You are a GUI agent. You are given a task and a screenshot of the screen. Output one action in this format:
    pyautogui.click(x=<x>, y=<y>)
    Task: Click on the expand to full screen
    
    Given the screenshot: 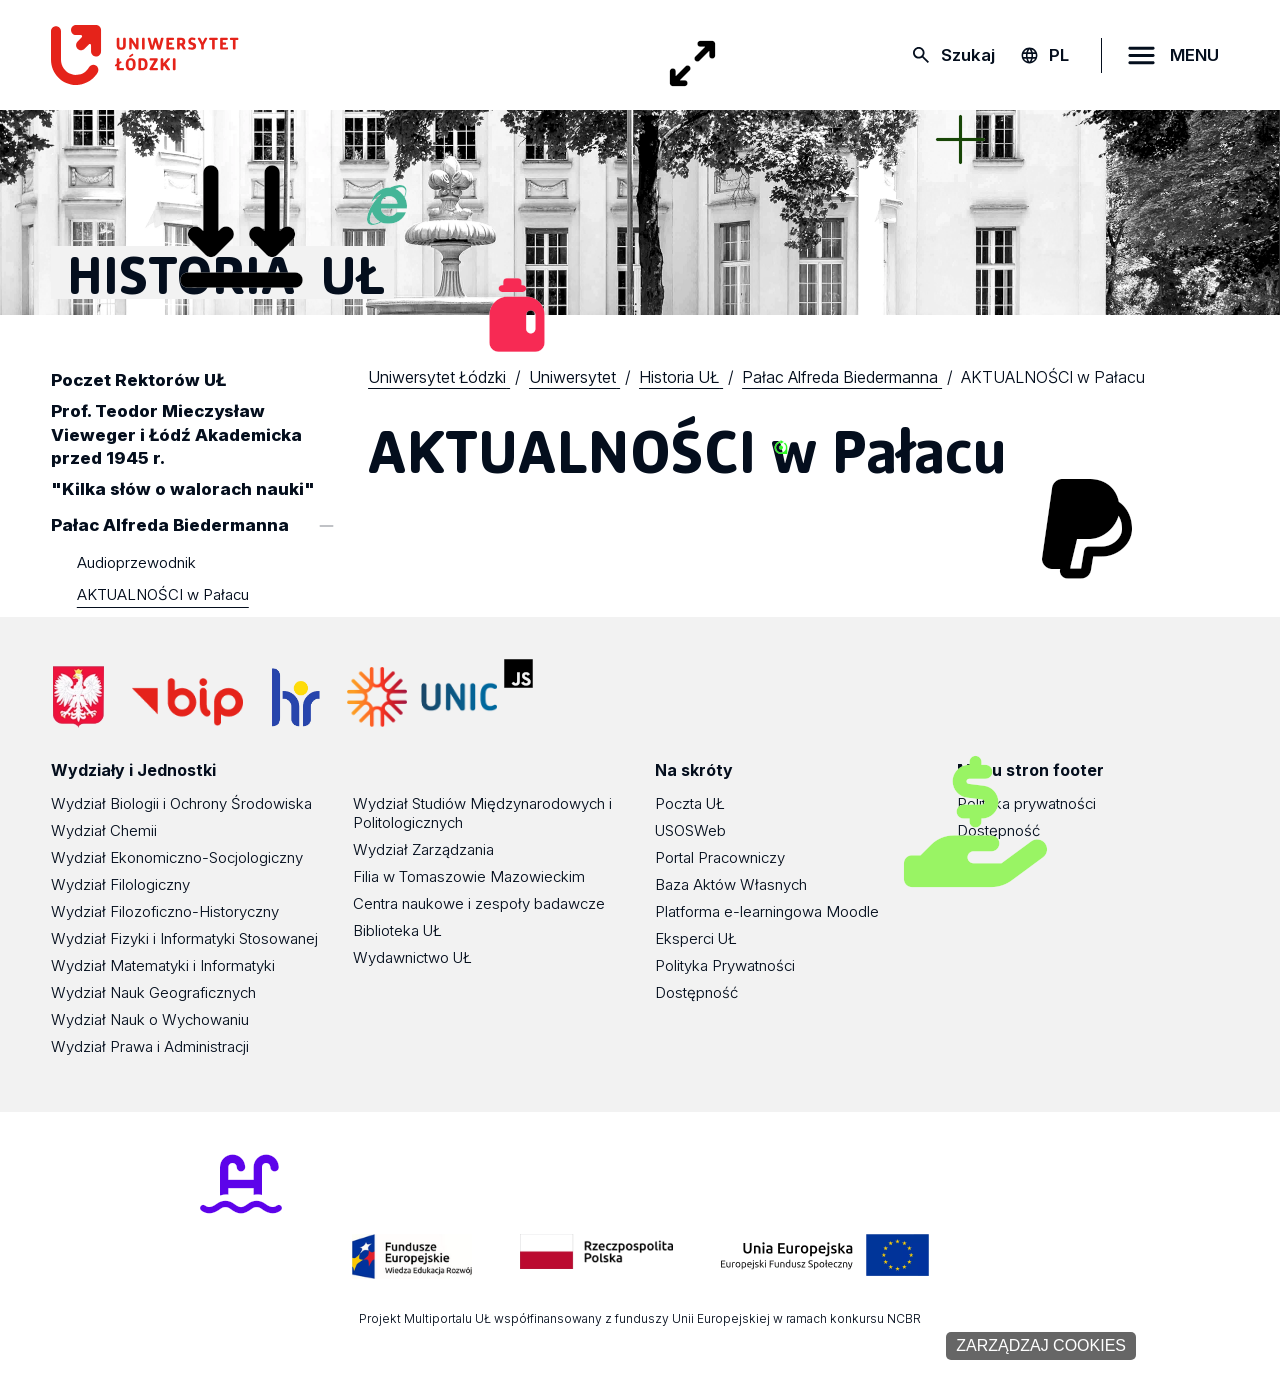 What is the action you would take?
    pyautogui.click(x=692, y=63)
    